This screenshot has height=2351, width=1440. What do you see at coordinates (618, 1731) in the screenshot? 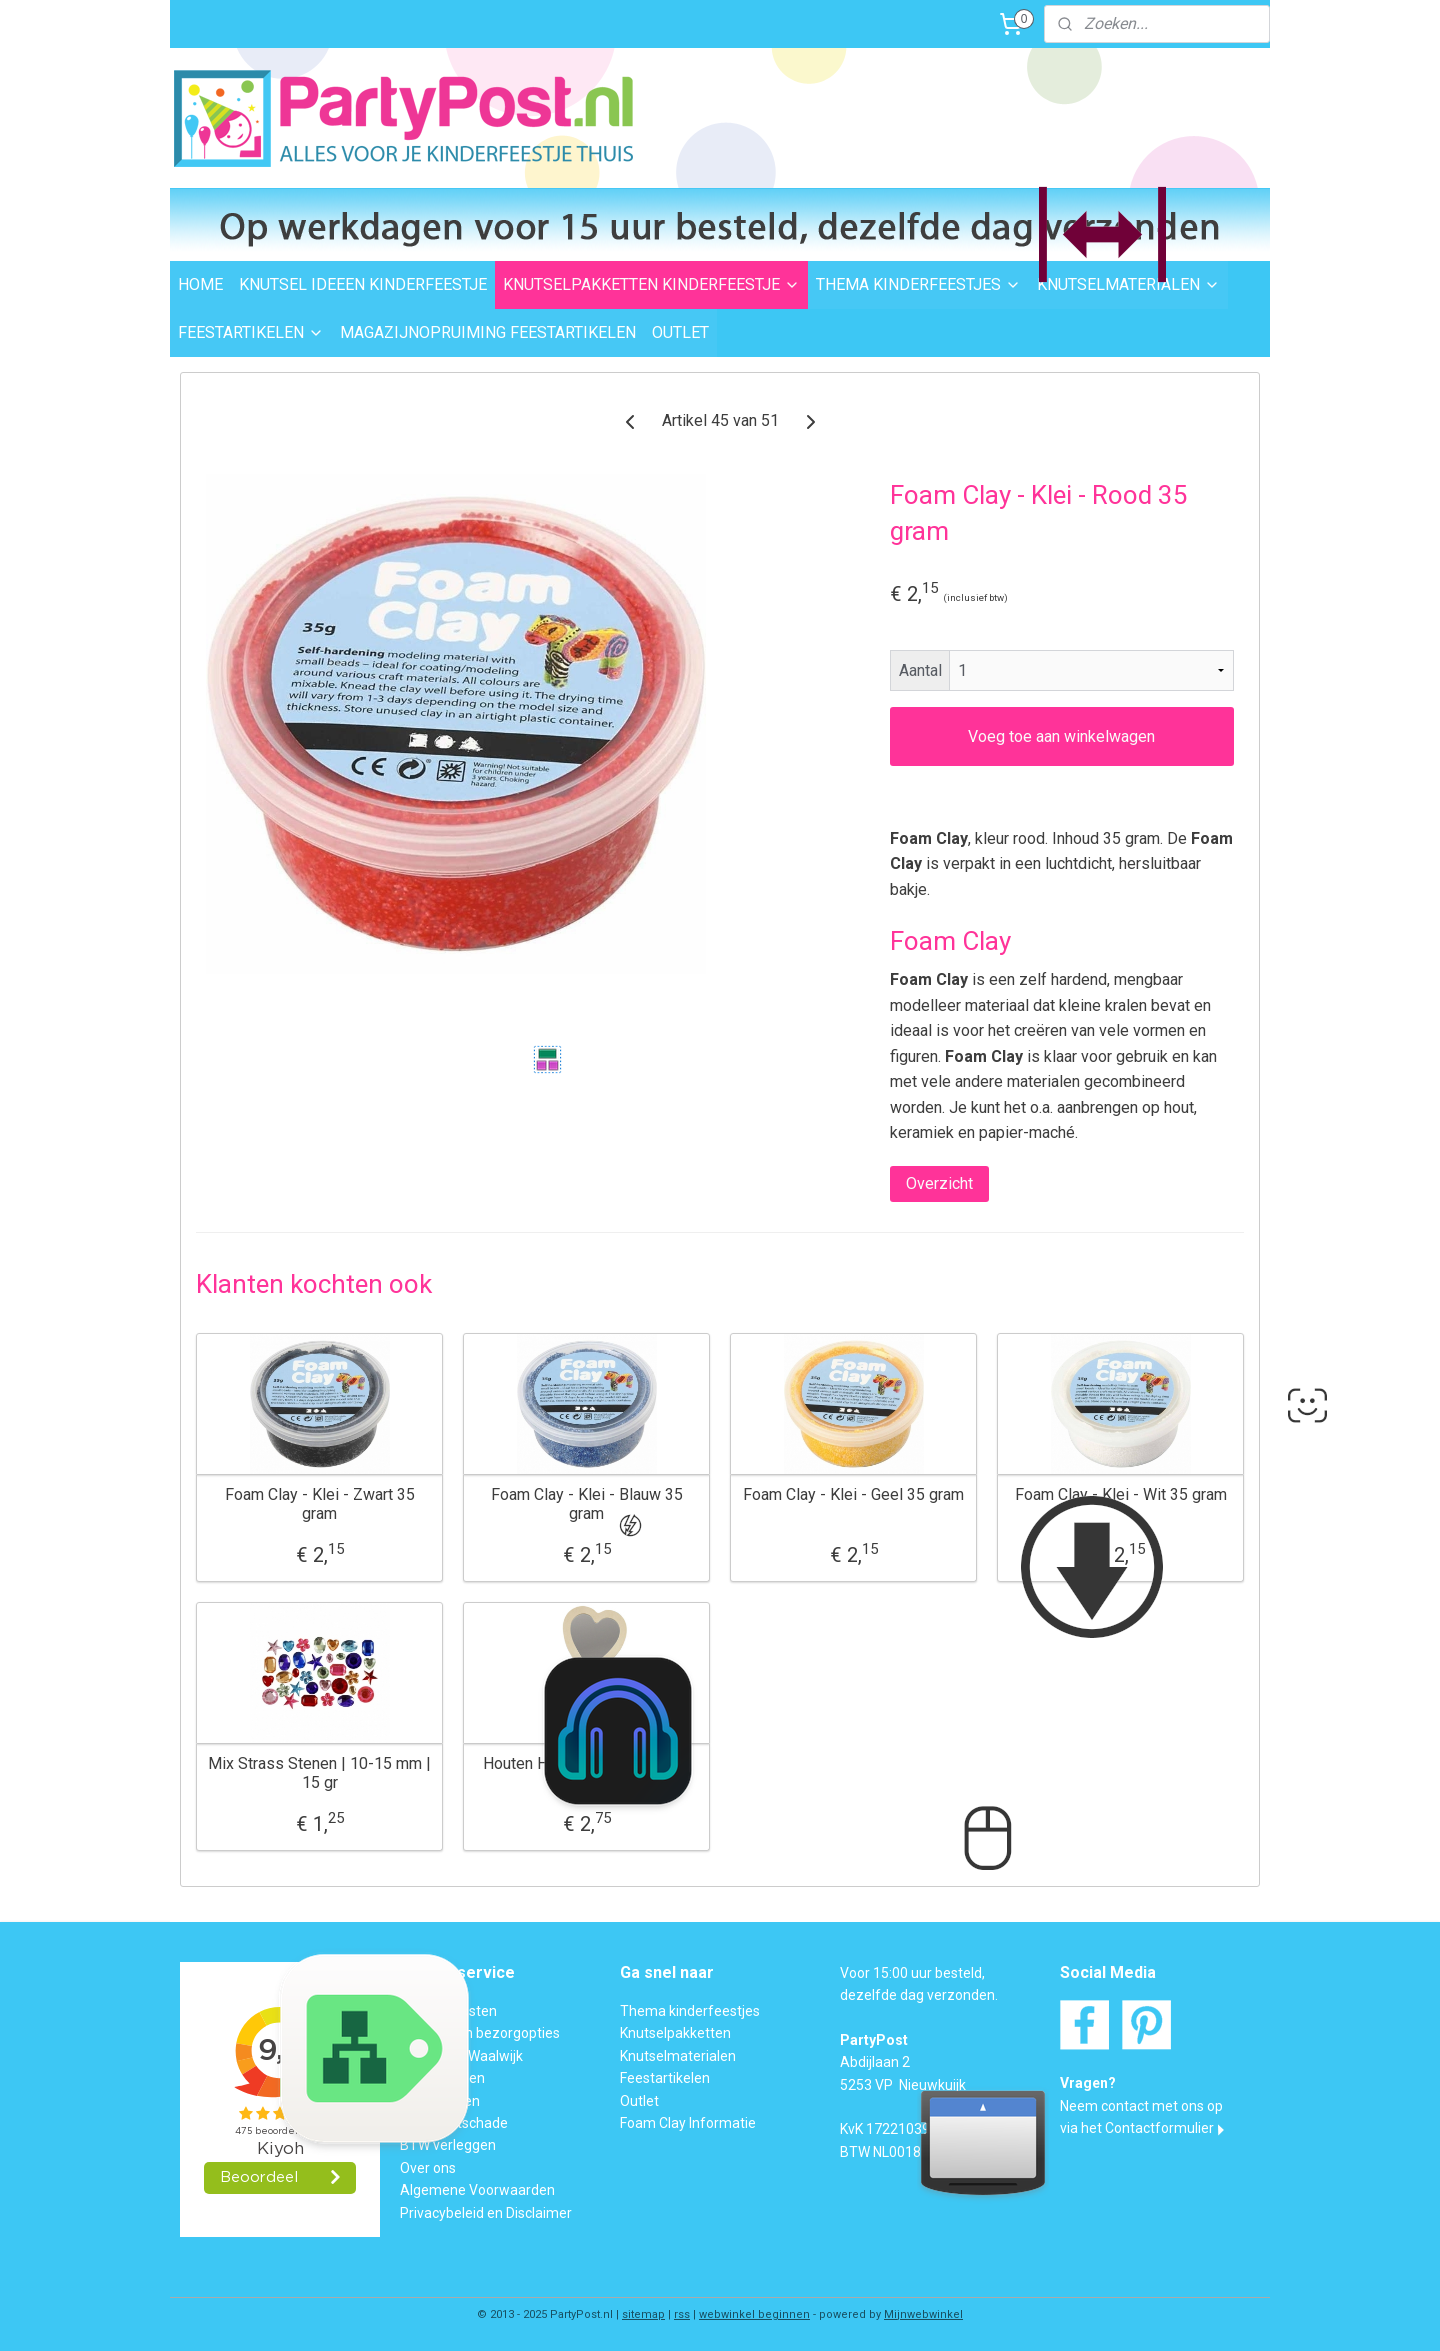
I see `open spotube music streaming app` at bounding box center [618, 1731].